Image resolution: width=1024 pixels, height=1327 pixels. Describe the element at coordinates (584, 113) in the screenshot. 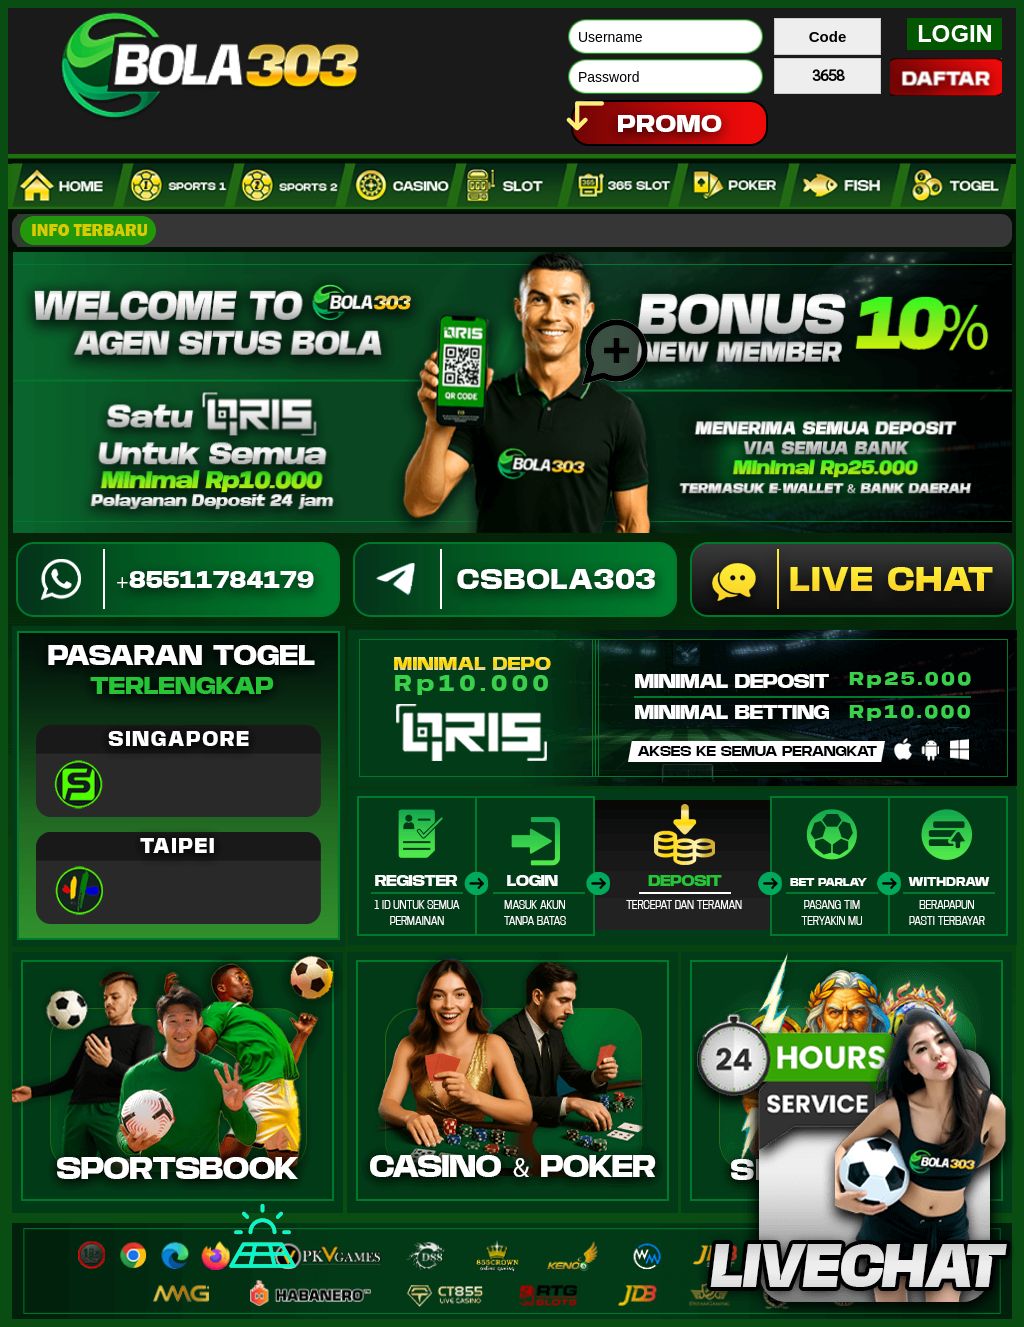

I see `navigate back and down in a menu hierarchy` at that location.